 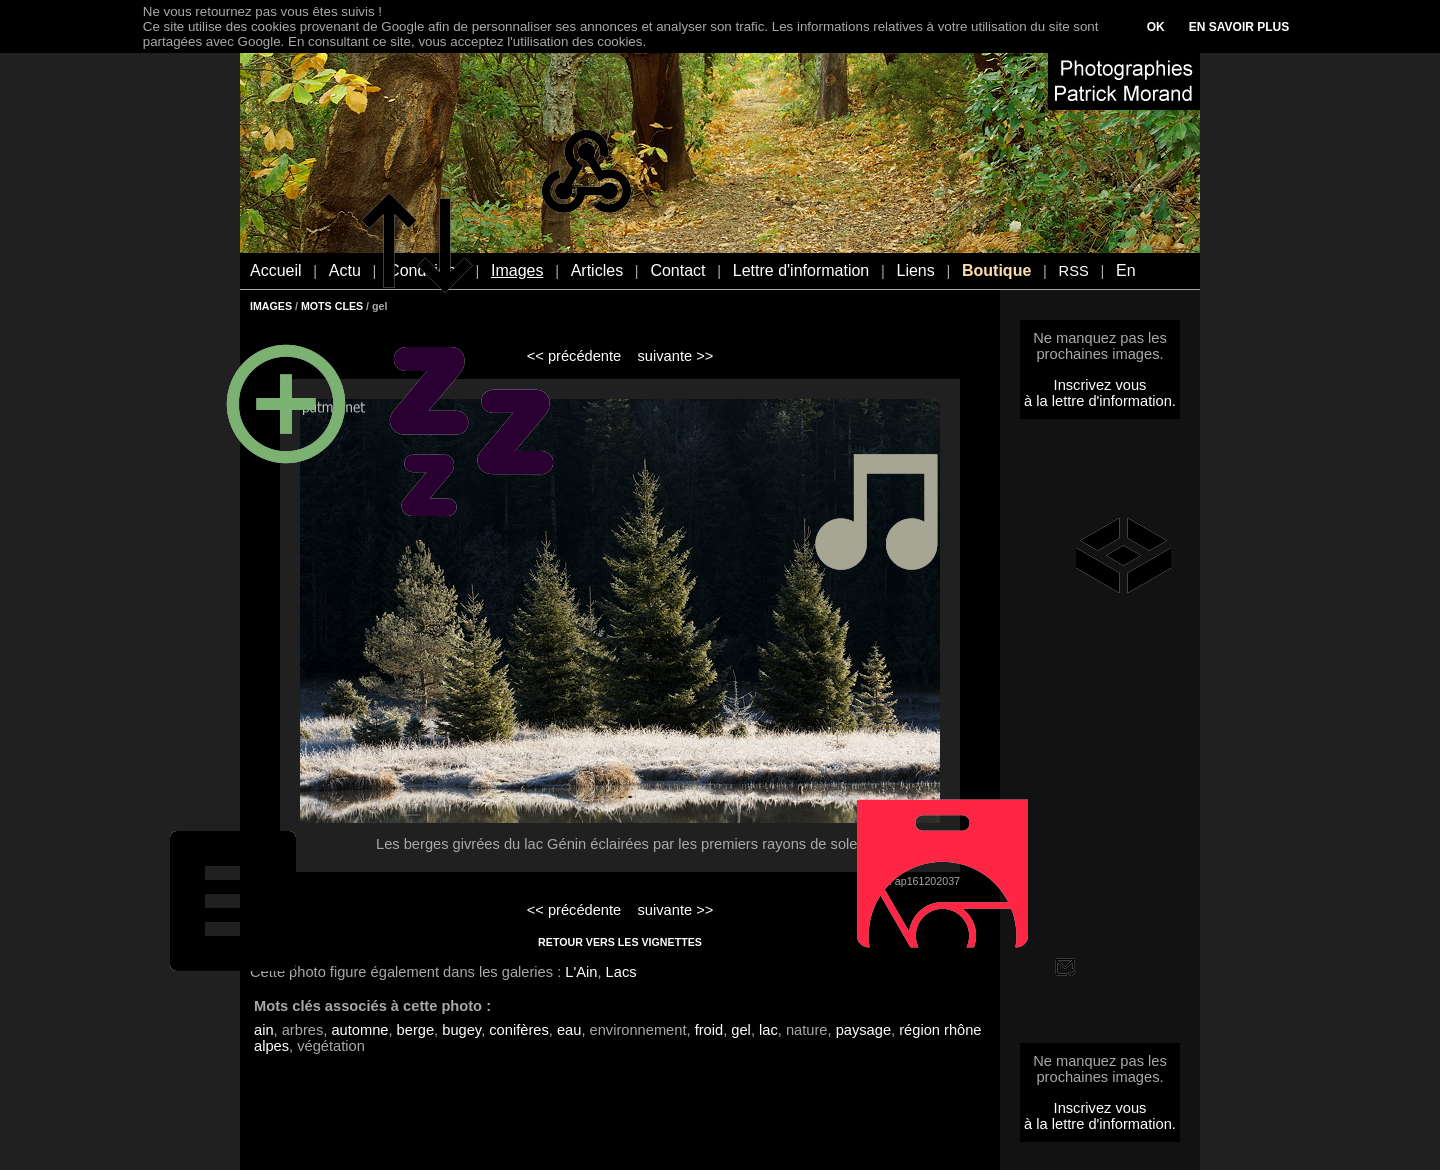 I want to click on email successfully sent or delivered, so click(x=1065, y=967).